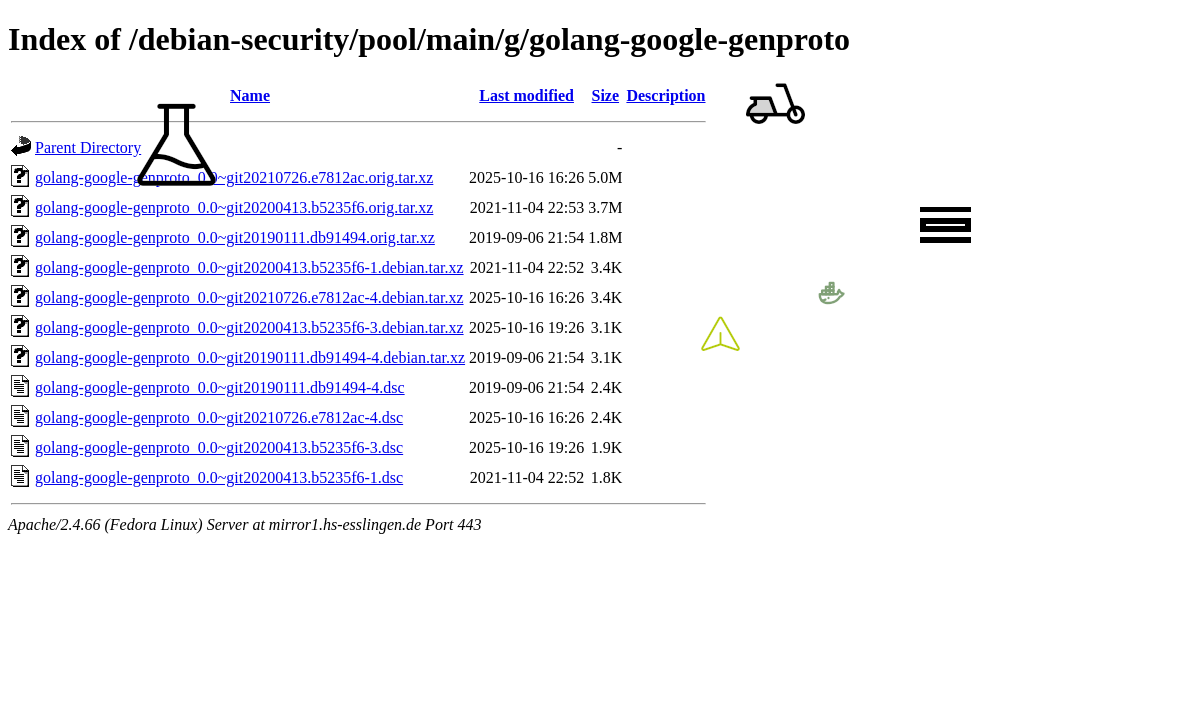  Describe the element at coordinates (176, 146) in the screenshot. I see `access laboratory or science features` at that location.